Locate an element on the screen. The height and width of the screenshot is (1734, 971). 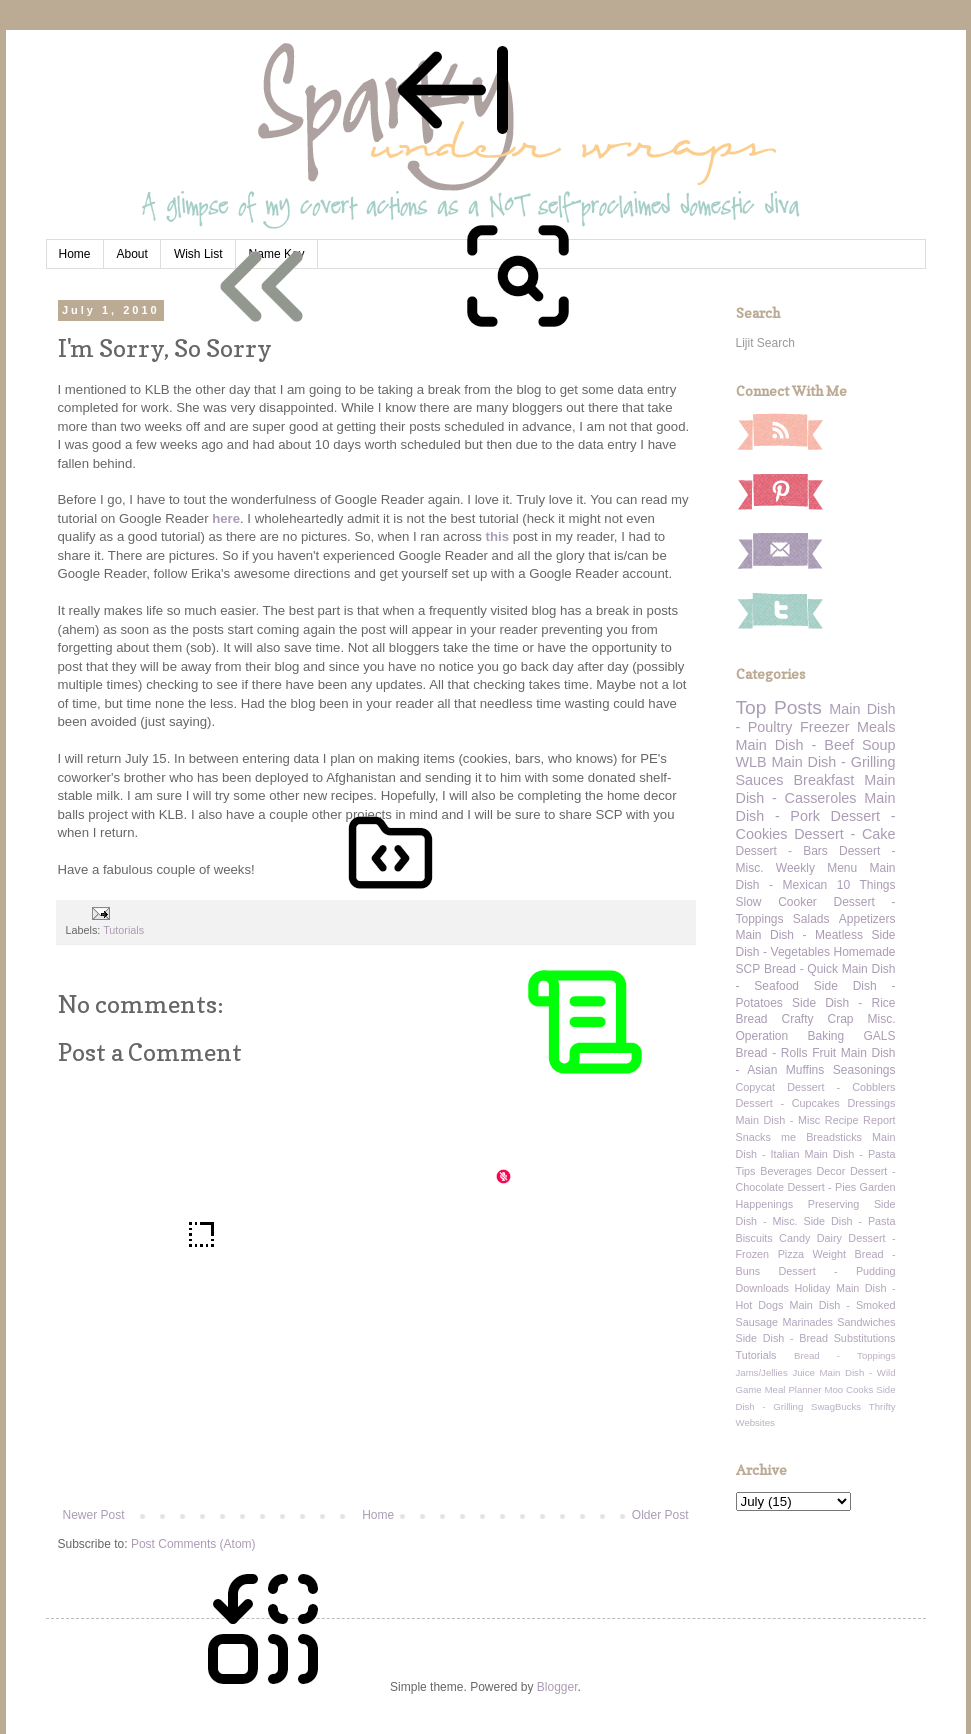
scan to search or identify an item is located at coordinates (518, 276).